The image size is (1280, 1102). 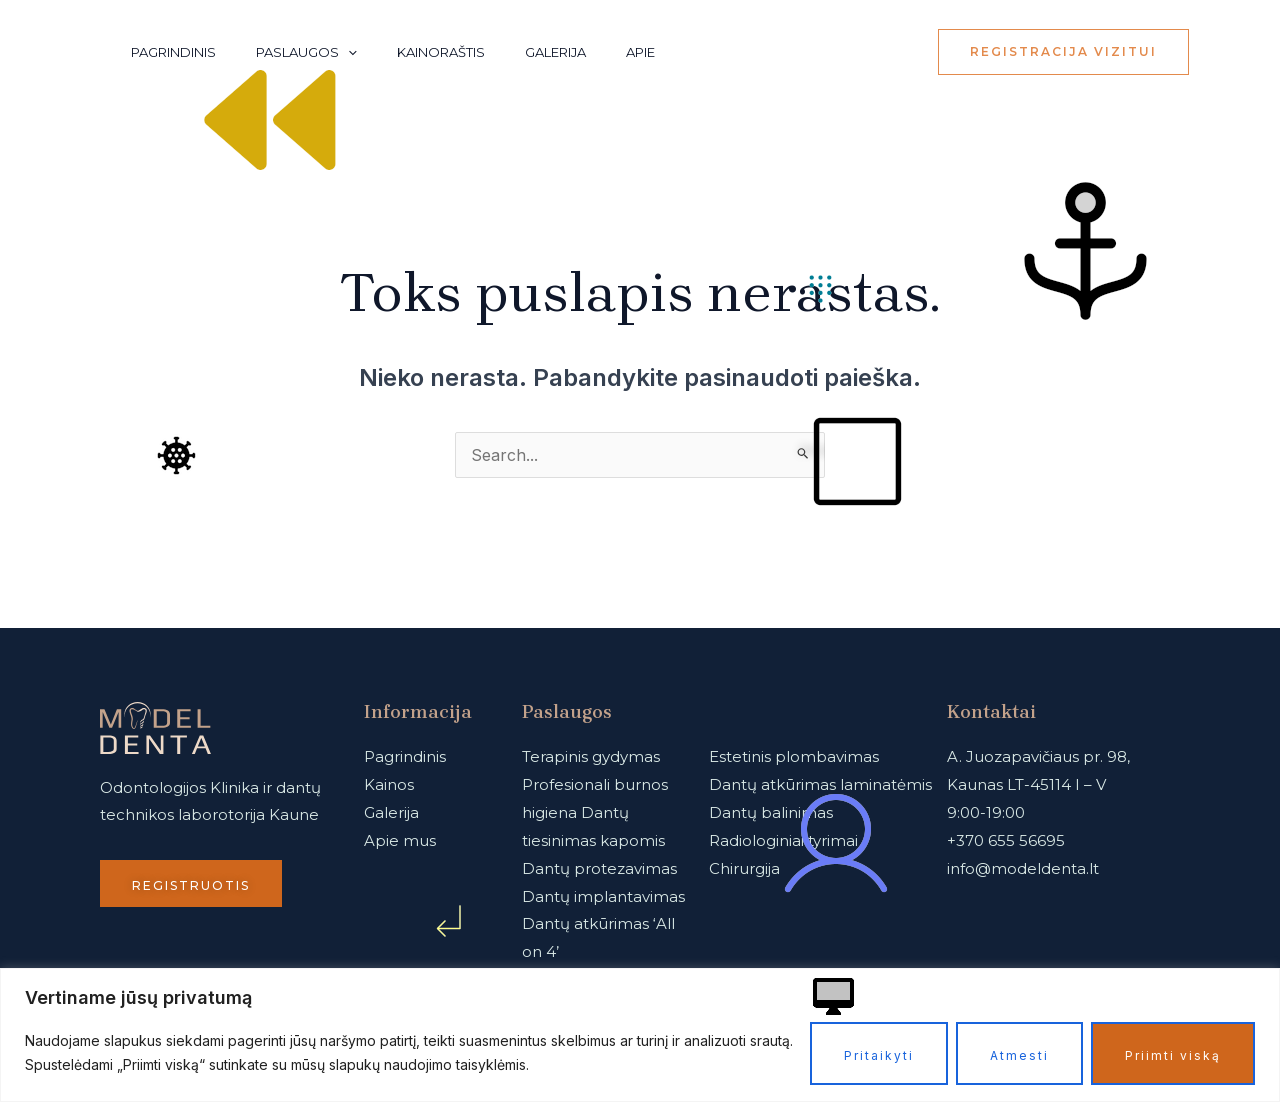 What do you see at coordinates (857, 461) in the screenshot?
I see `stop media playback` at bounding box center [857, 461].